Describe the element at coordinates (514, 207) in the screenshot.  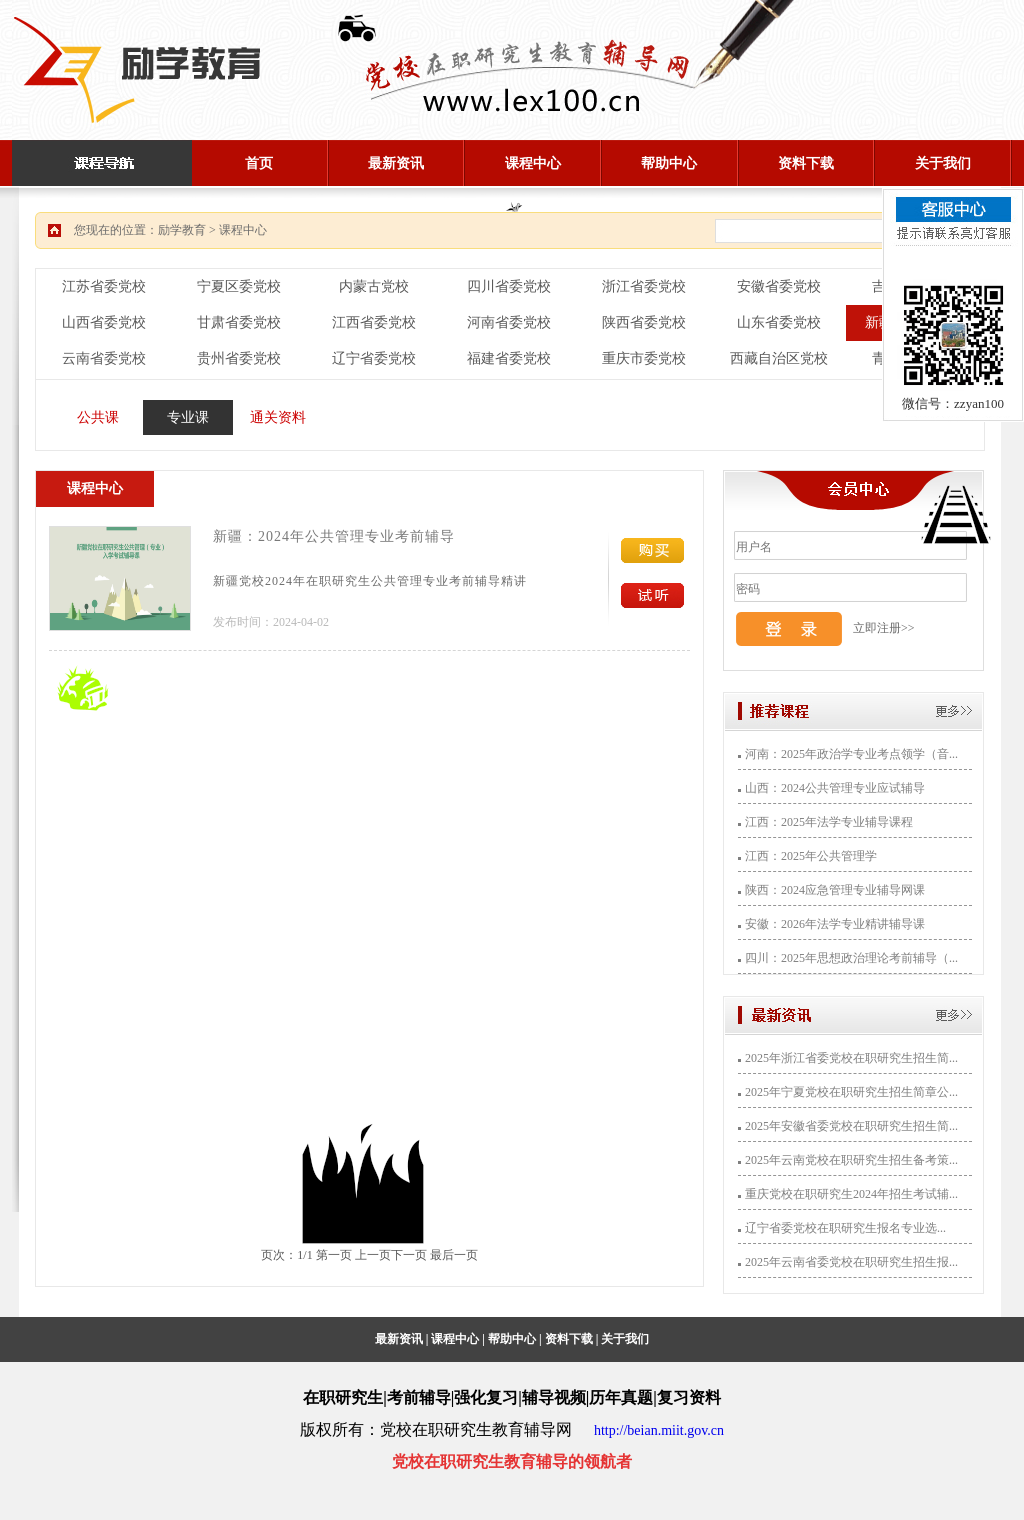
I see `origami or paper crafting feature` at that location.